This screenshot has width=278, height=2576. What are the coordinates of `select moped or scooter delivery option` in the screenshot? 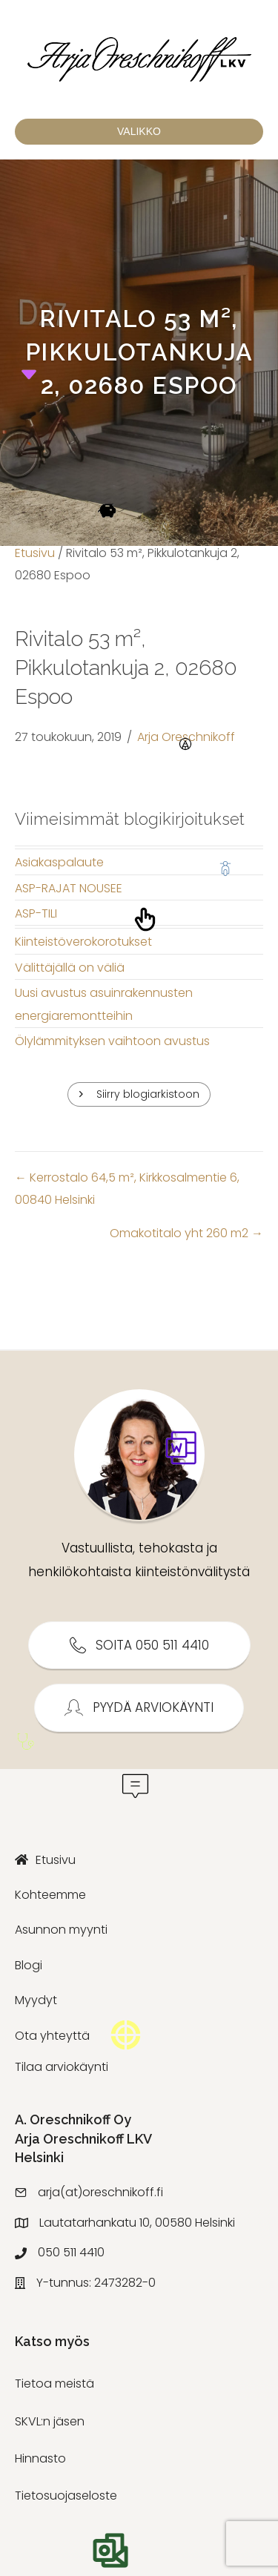 It's located at (225, 869).